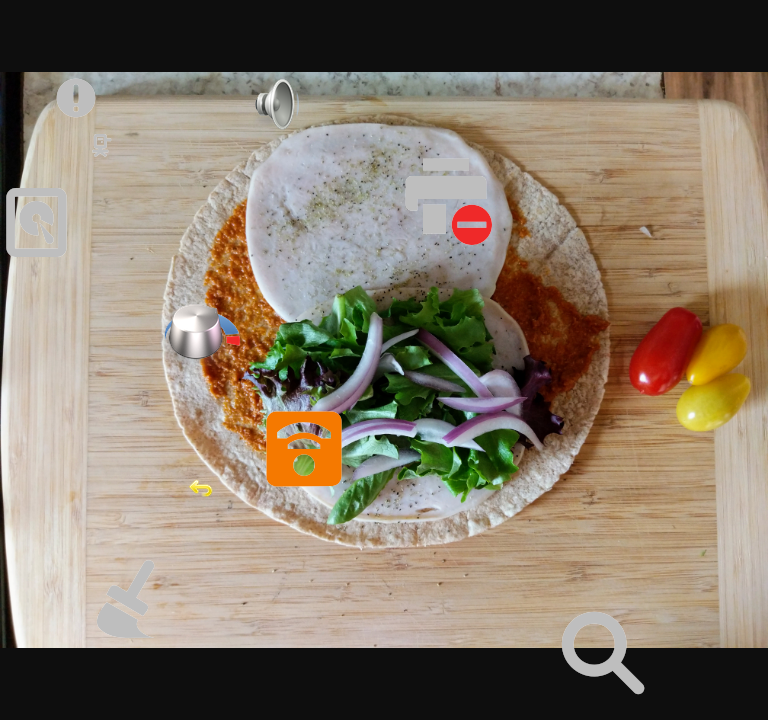 The width and height of the screenshot is (768, 720). I want to click on clear all items or entries, so click(131, 604).